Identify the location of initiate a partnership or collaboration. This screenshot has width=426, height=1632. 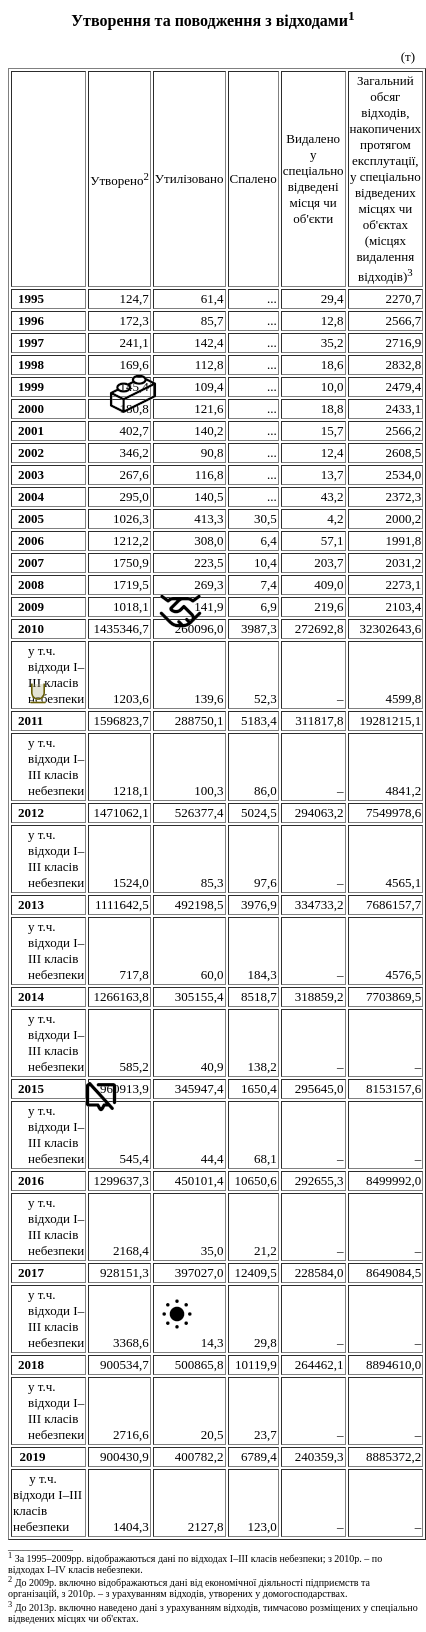
(180, 610).